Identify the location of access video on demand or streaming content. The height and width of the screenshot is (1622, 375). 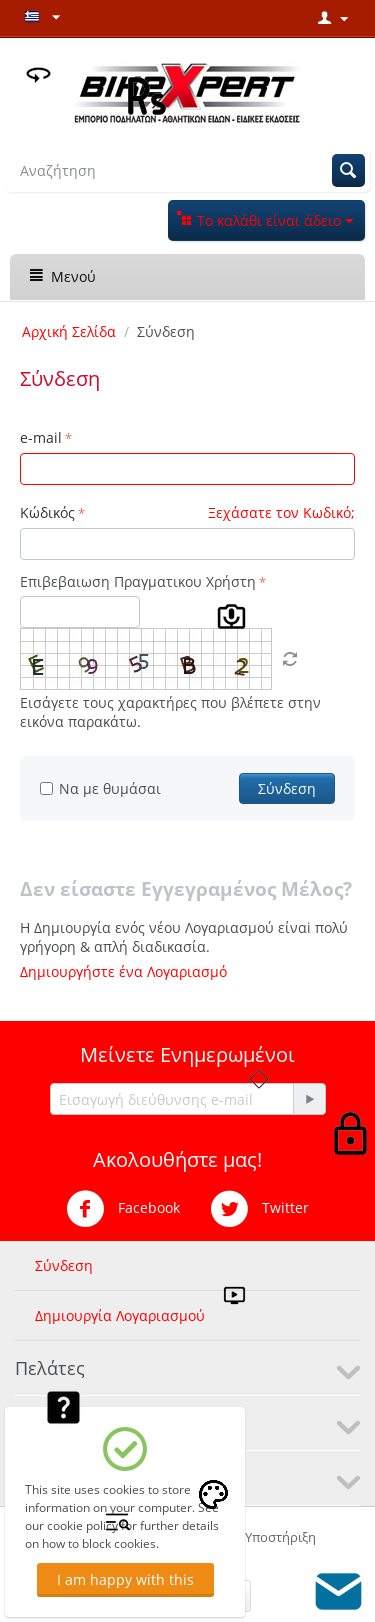
(234, 1295).